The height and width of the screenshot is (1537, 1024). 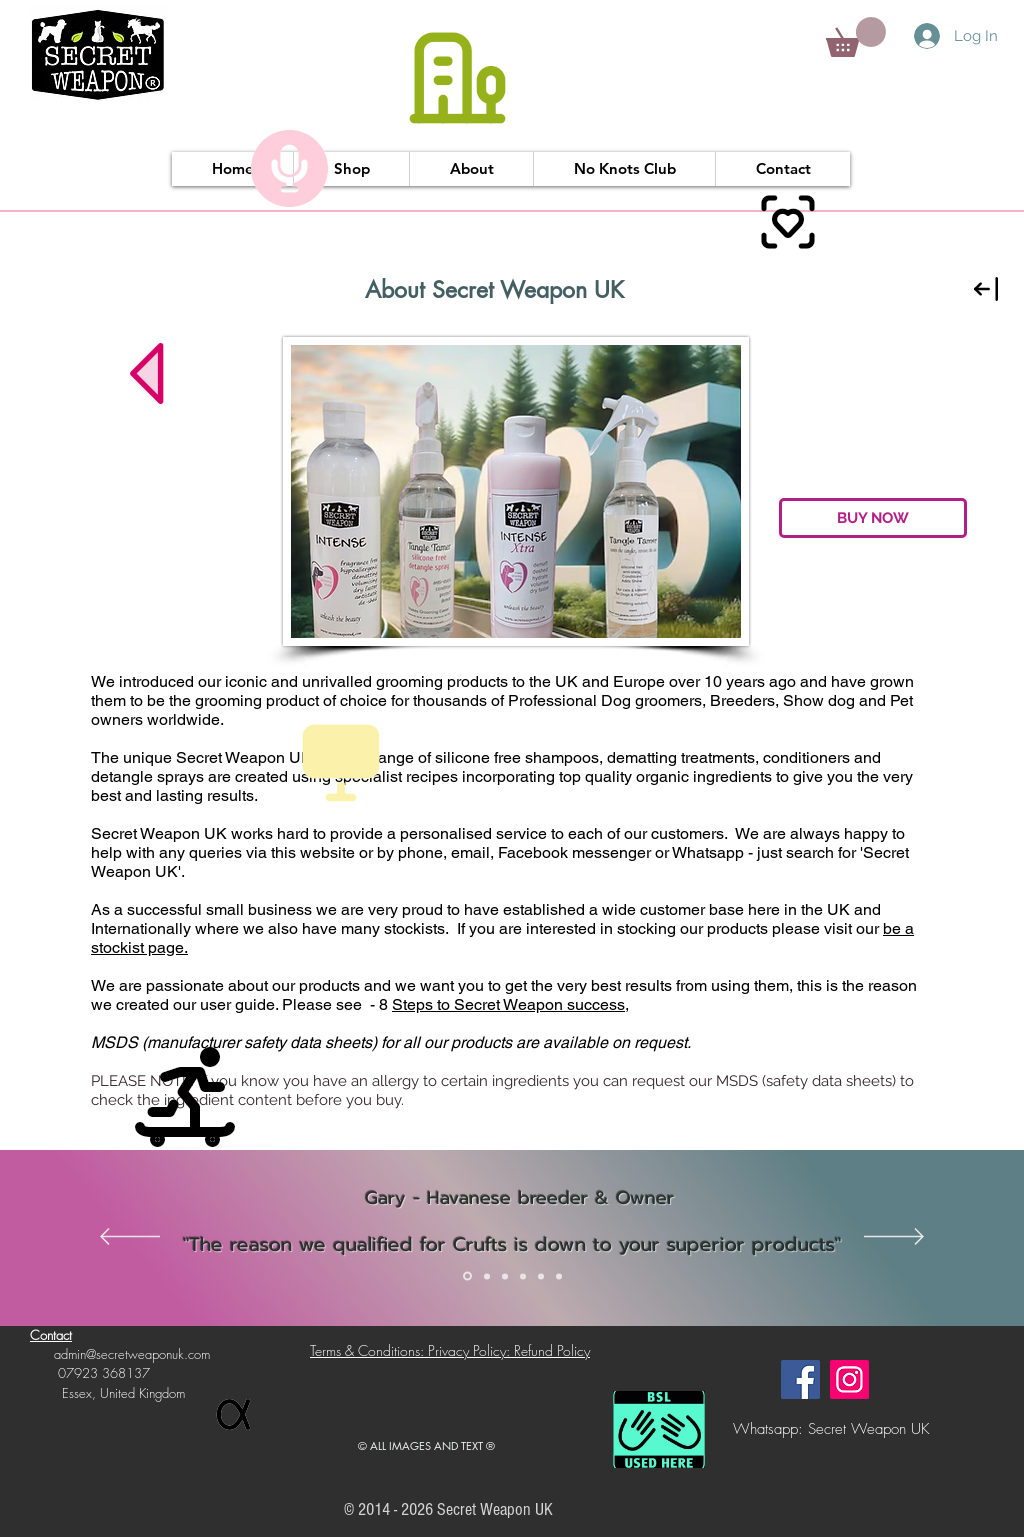 What do you see at coordinates (341, 763) in the screenshot?
I see `access display or screen settings` at bounding box center [341, 763].